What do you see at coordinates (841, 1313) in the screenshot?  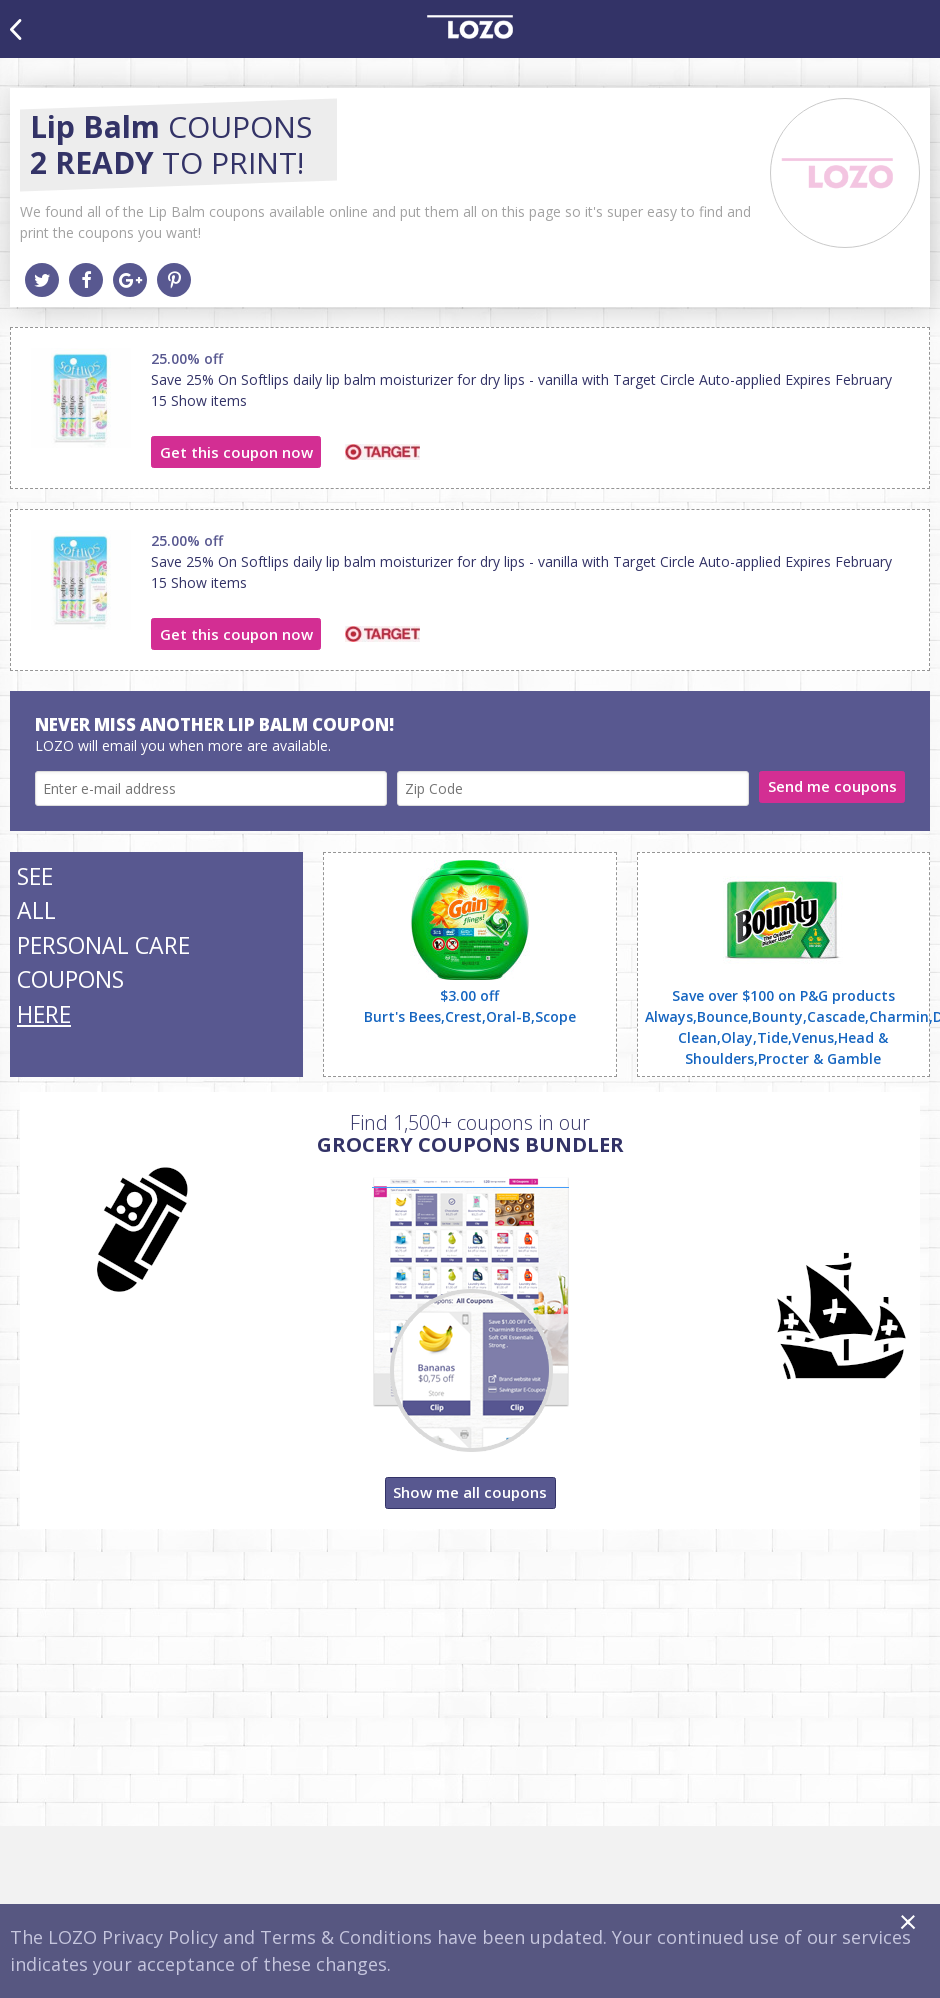 I see `historical sailing ship icon for exploration games` at bounding box center [841, 1313].